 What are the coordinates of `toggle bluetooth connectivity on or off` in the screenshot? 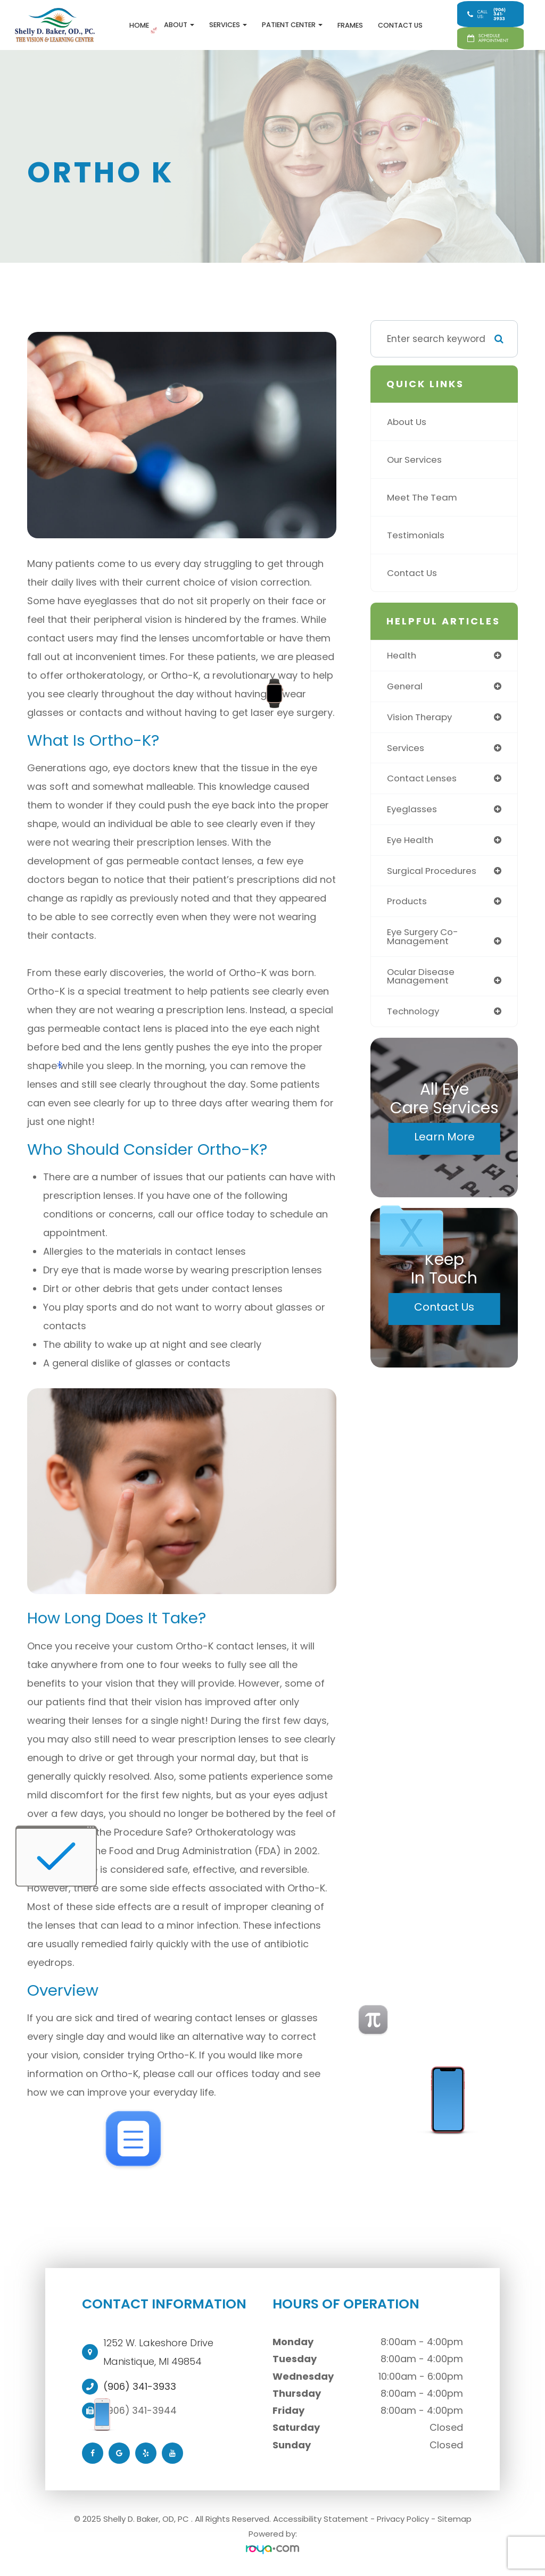 It's located at (60, 1065).